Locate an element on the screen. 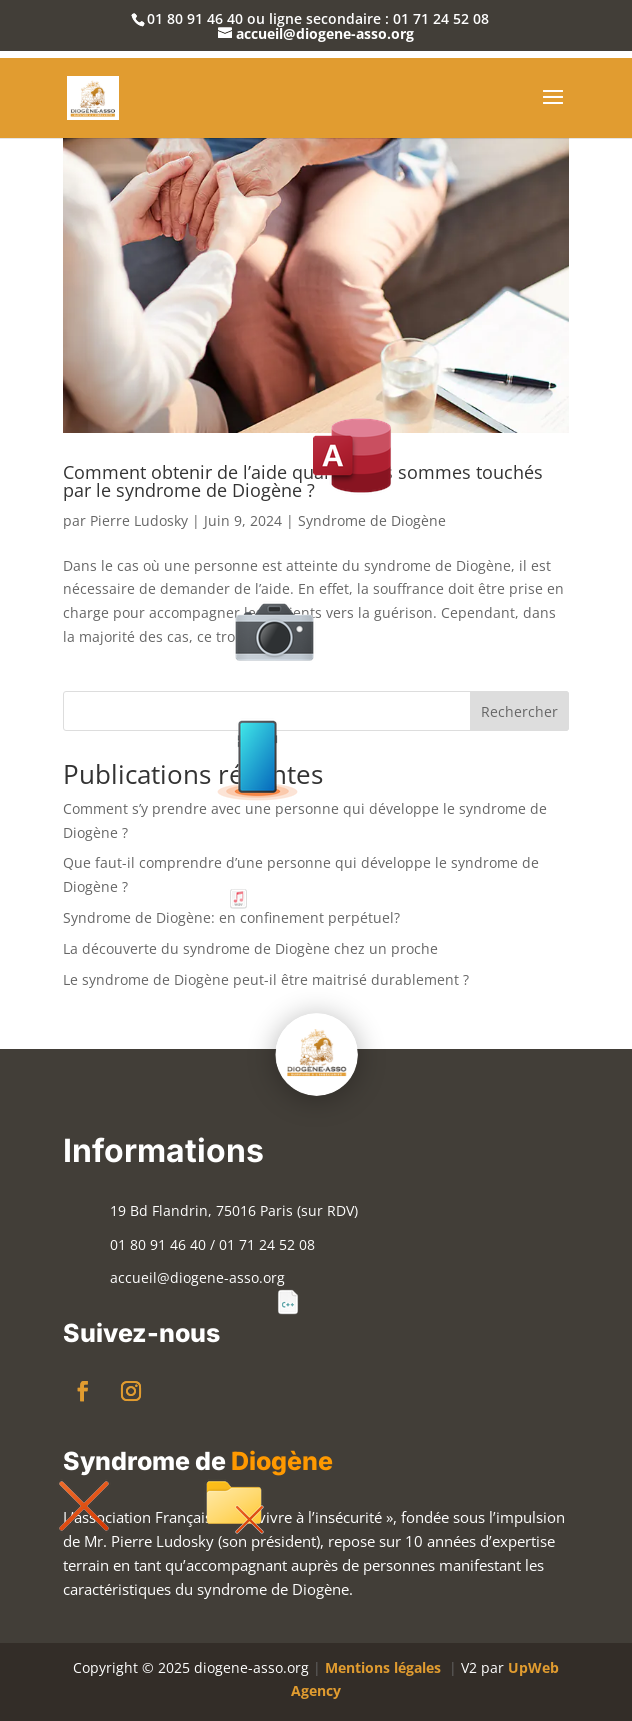 The height and width of the screenshot is (1721, 632). a wav audio file is located at coordinates (238, 898).